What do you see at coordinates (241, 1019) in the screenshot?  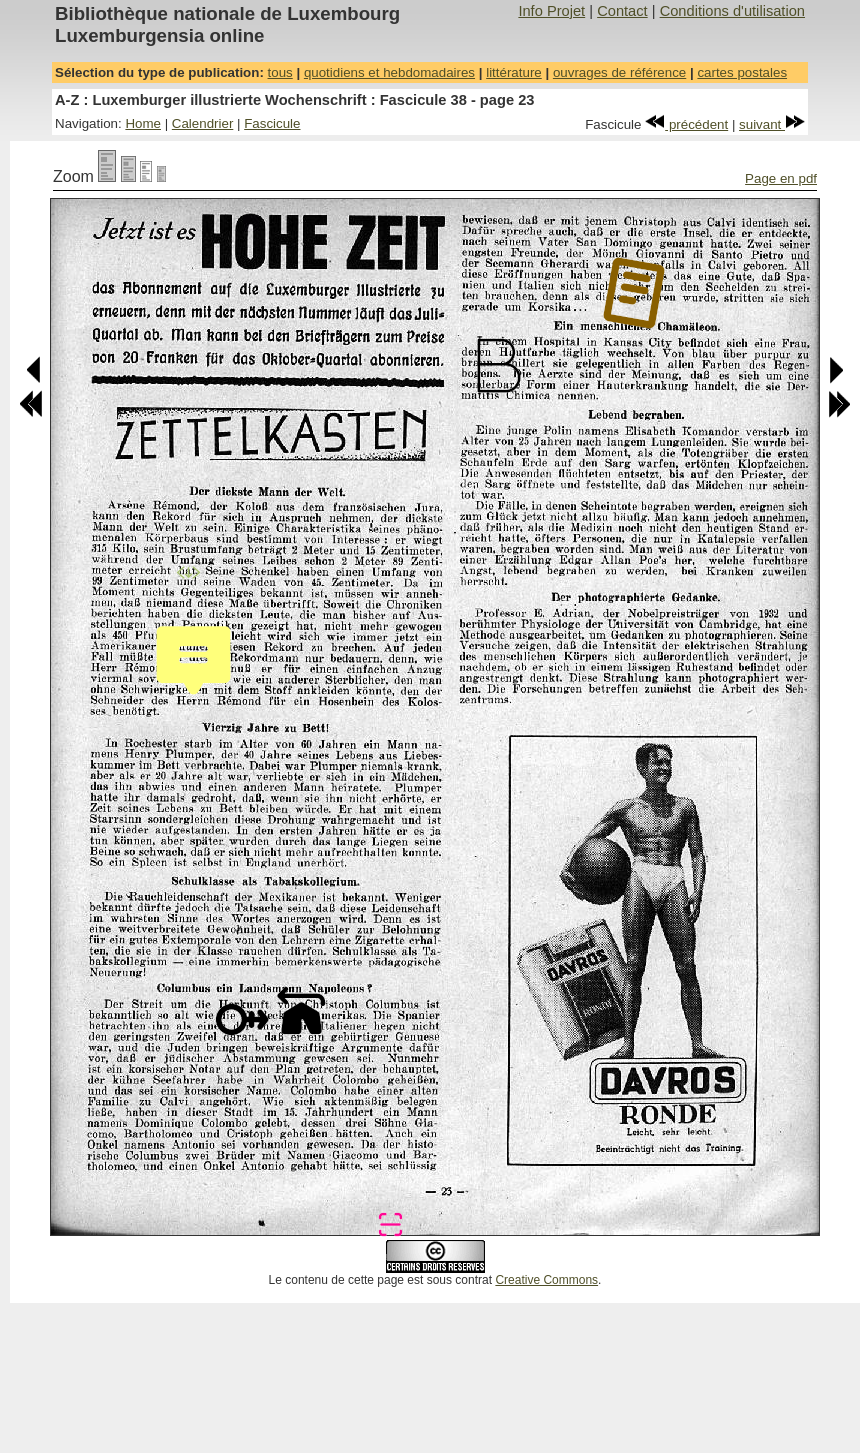 I see `indicates horizontal male gender symbol or masculine orientation` at bounding box center [241, 1019].